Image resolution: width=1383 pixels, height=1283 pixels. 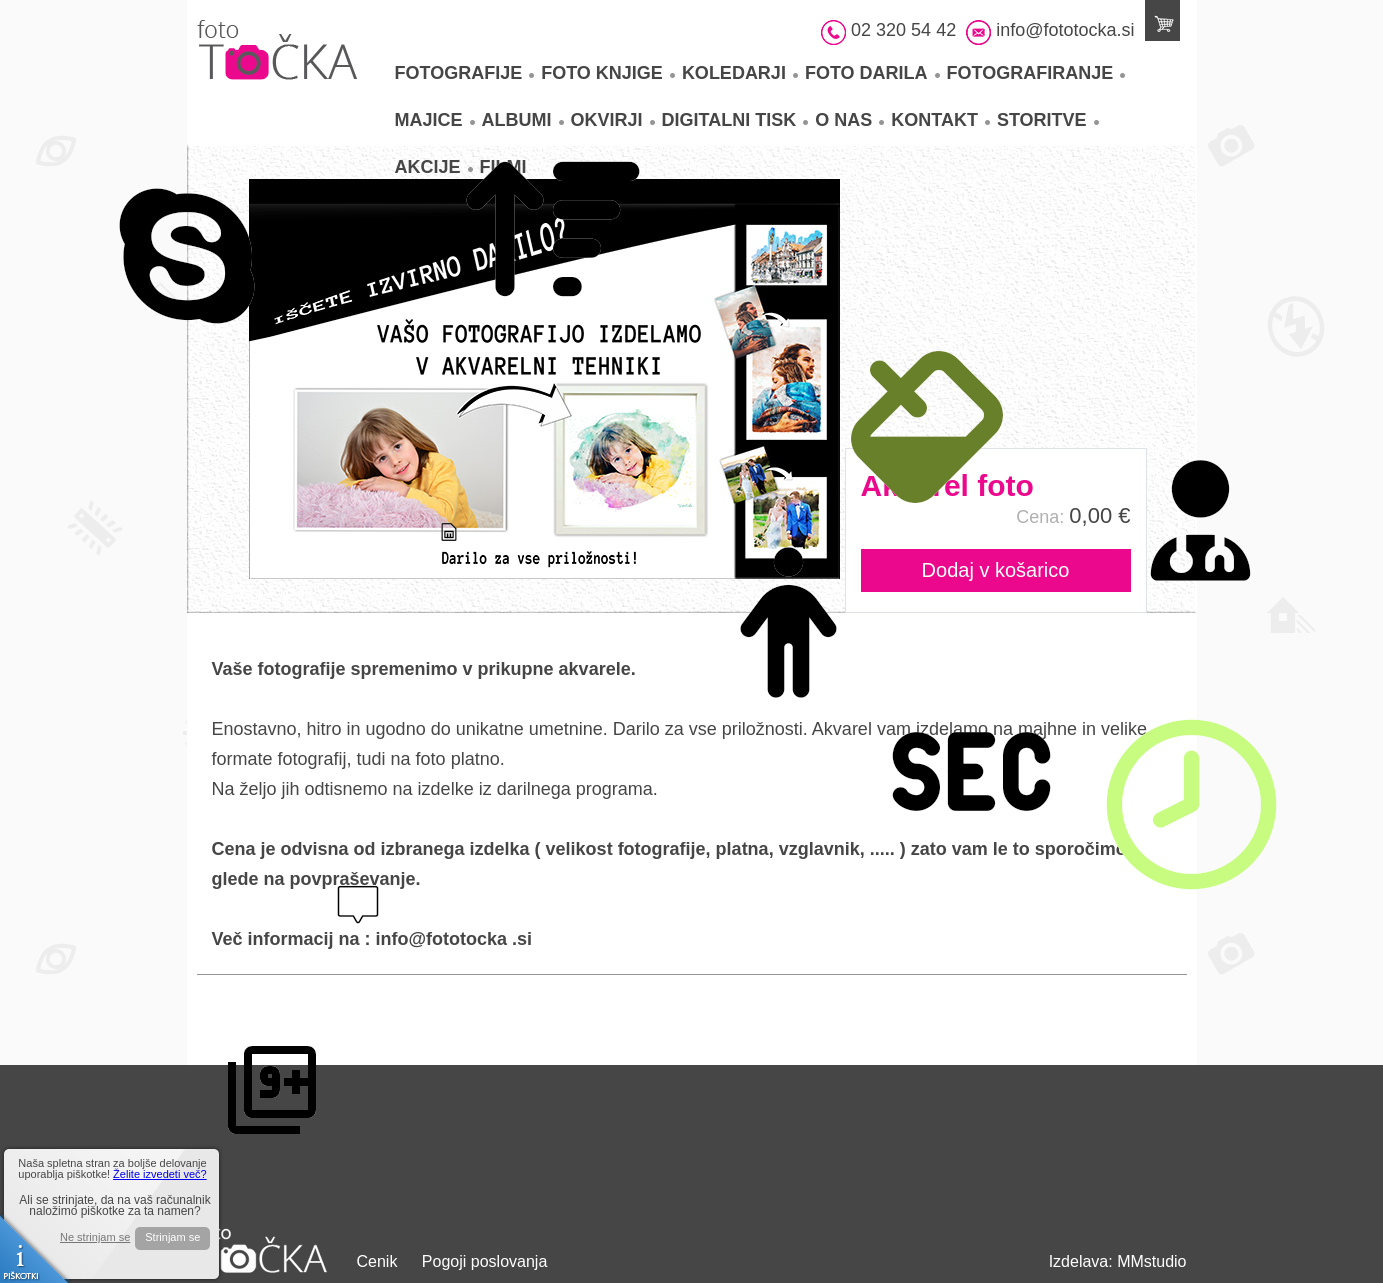 What do you see at coordinates (927, 427) in the screenshot?
I see `fill an area with color` at bounding box center [927, 427].